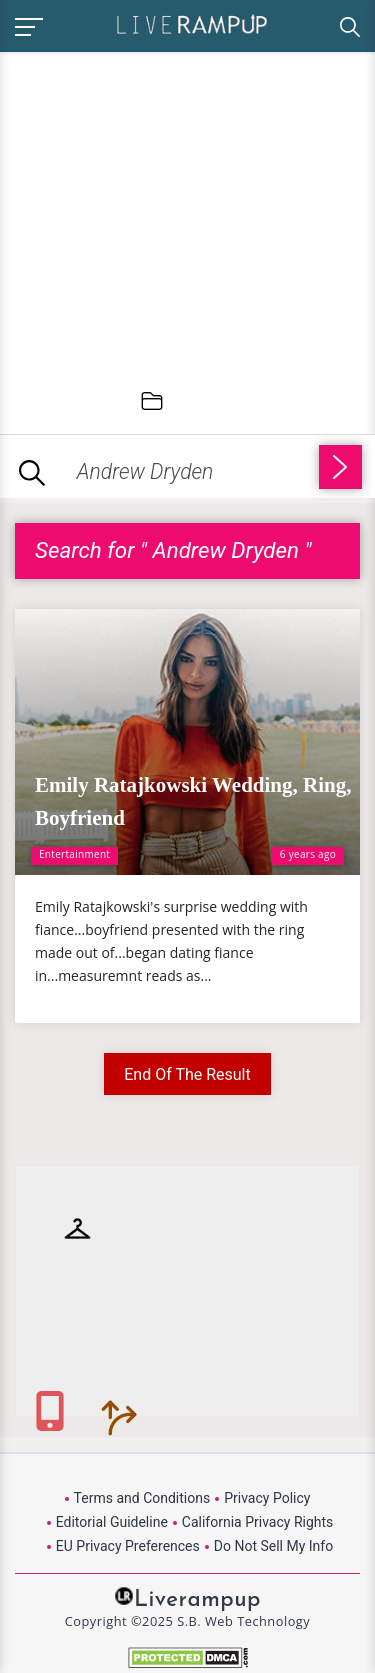  I want to click on take the exit or turn right ahead, so click(119, 1418).